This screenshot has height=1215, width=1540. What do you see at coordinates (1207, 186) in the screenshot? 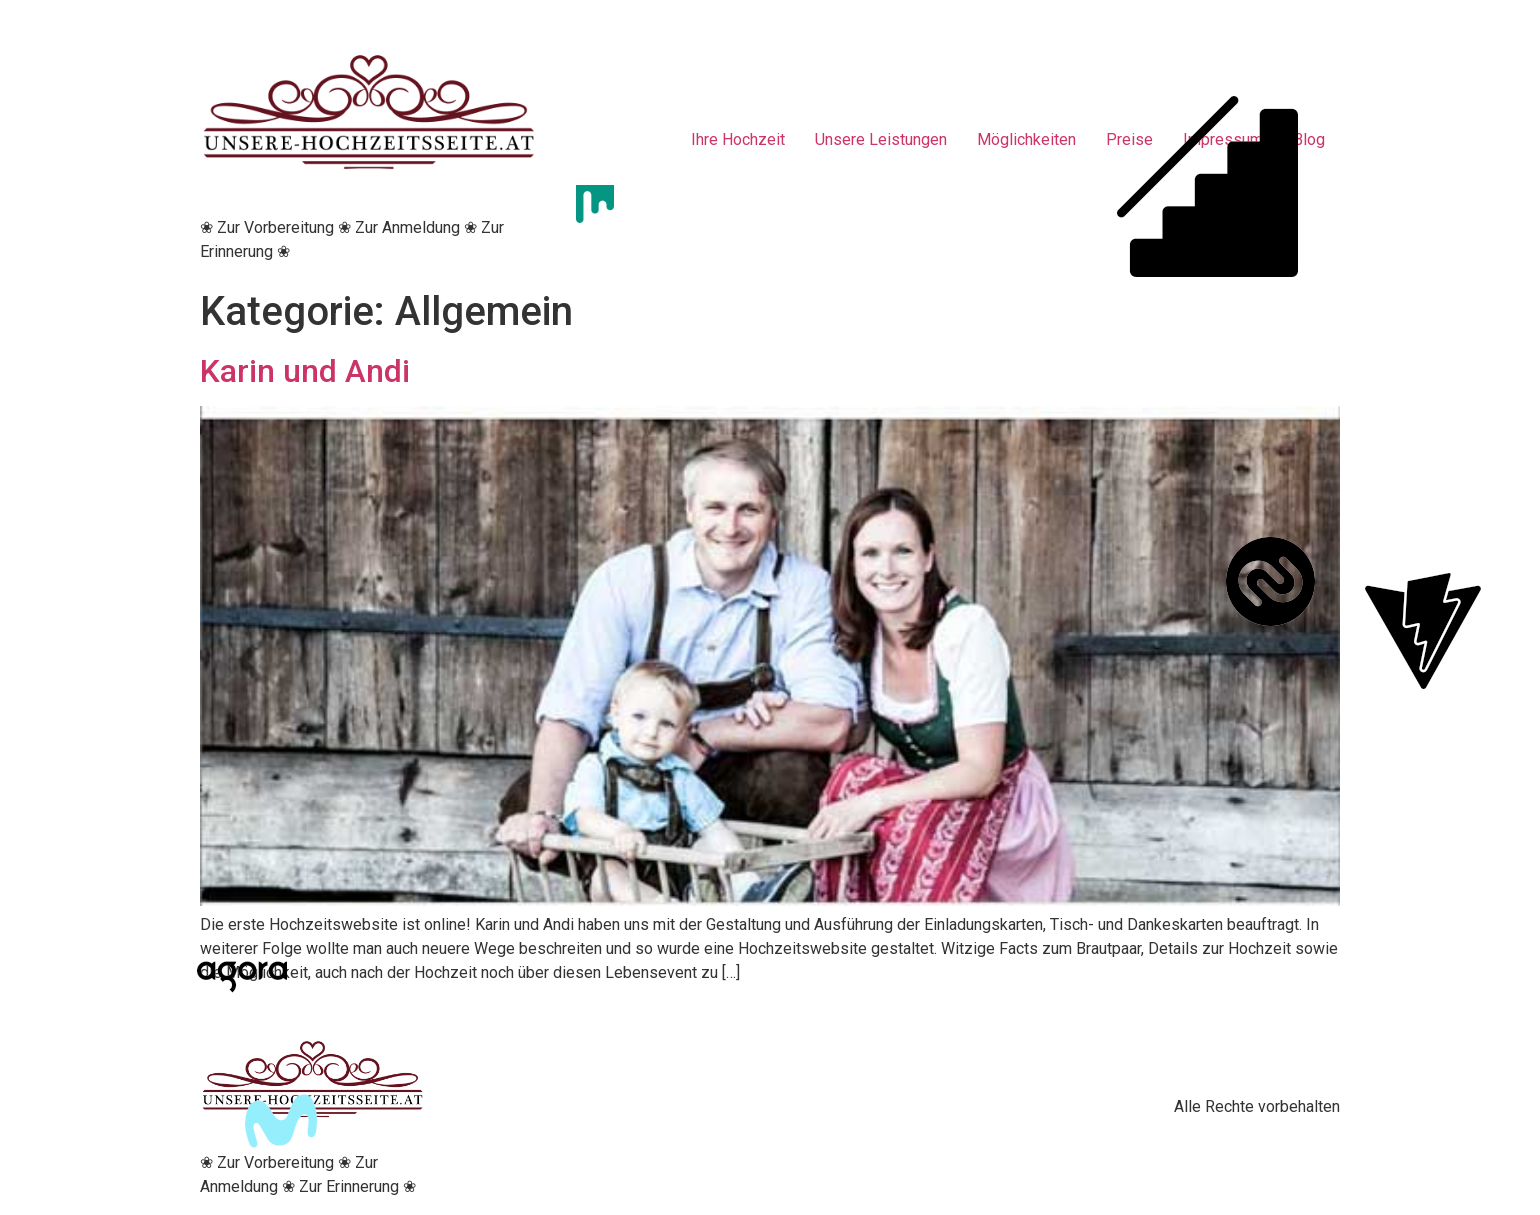
I see `open levels.fyi app or website` at bounding box center [1207, 186].